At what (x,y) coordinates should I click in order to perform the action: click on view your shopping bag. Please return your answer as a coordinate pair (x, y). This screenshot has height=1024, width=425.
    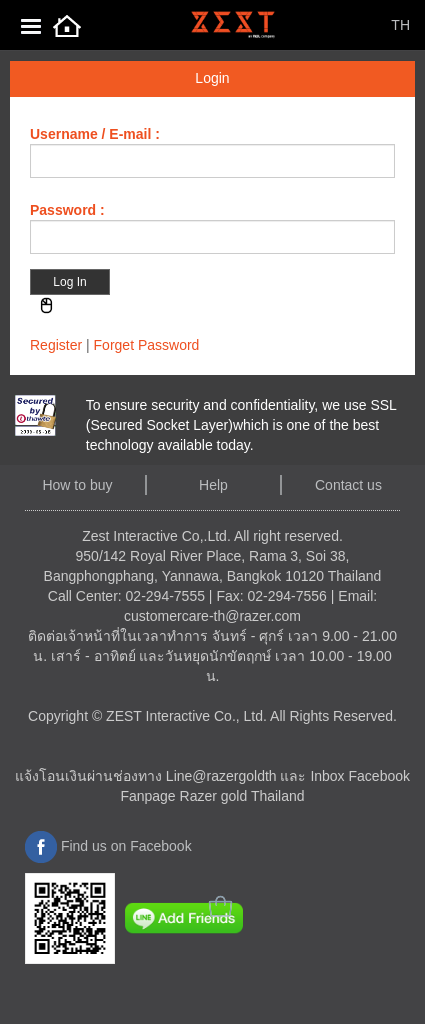
    Looking at the image, I should click on (220, 907).